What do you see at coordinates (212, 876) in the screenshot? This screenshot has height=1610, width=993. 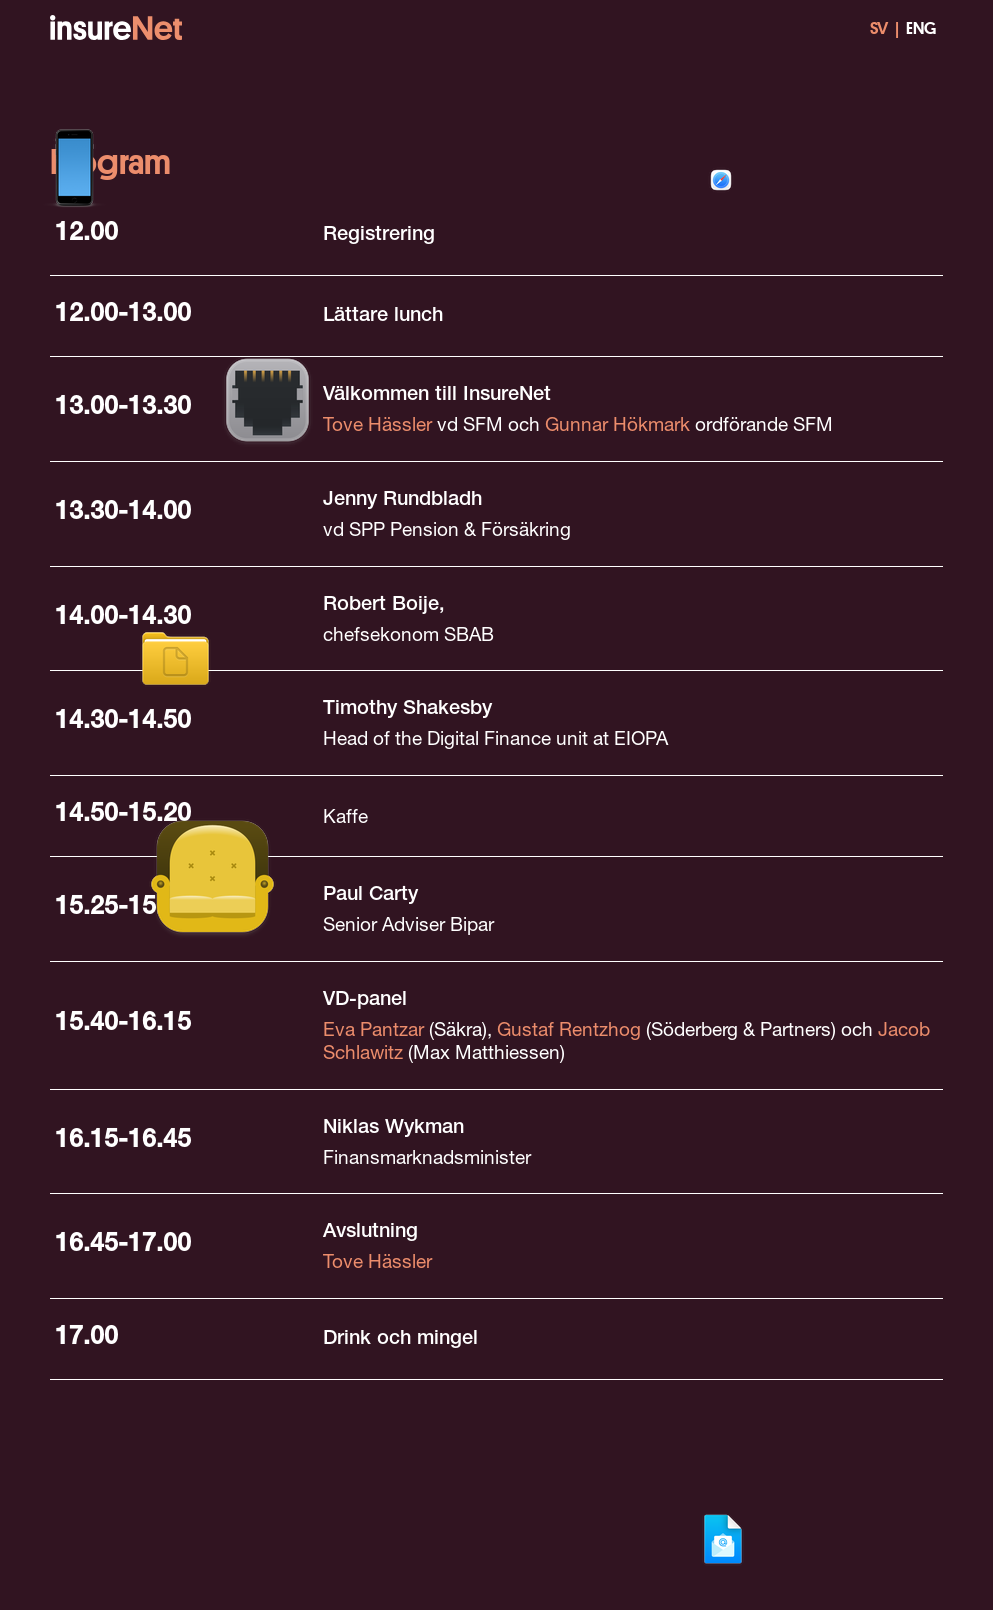 I see `open Girens media player app` at bounding box center [212, 876].